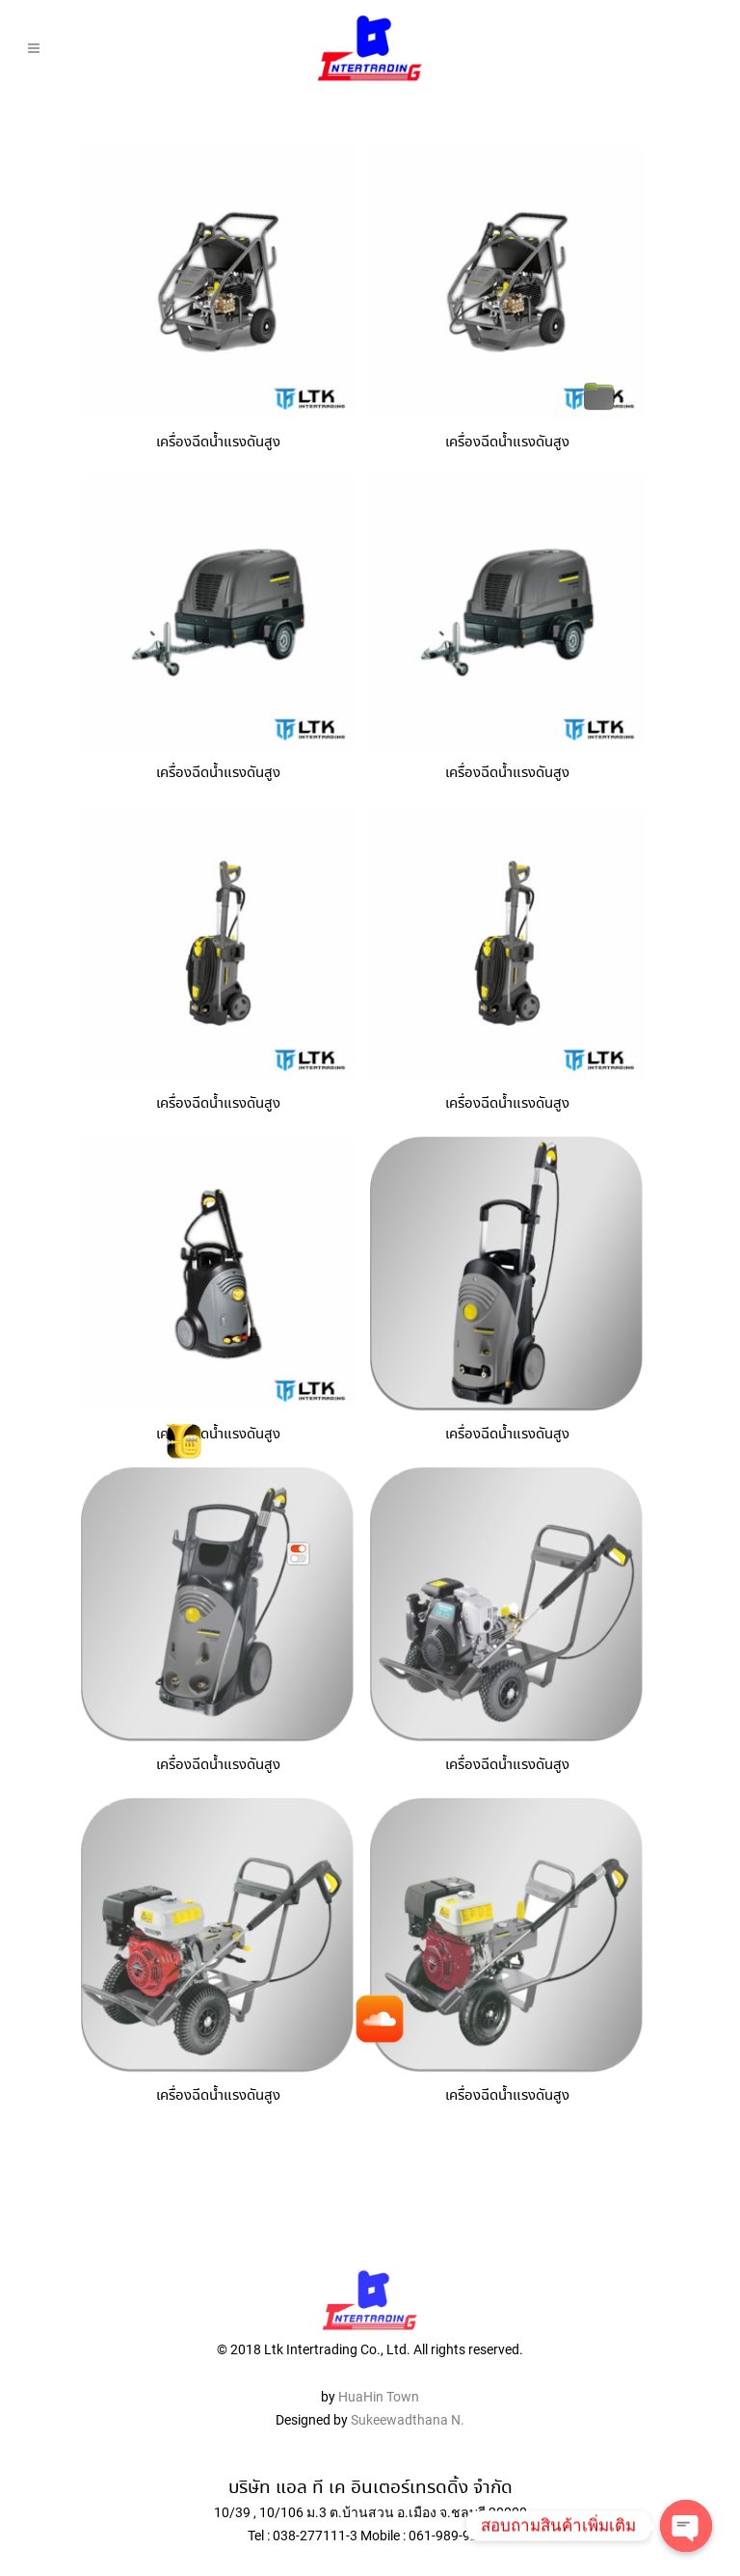 The height and width of the screenshot is (2576, 740). Describe the element at coordinates (380, 2019) in the screenshot. I see `open SoundCloud app` at that location.